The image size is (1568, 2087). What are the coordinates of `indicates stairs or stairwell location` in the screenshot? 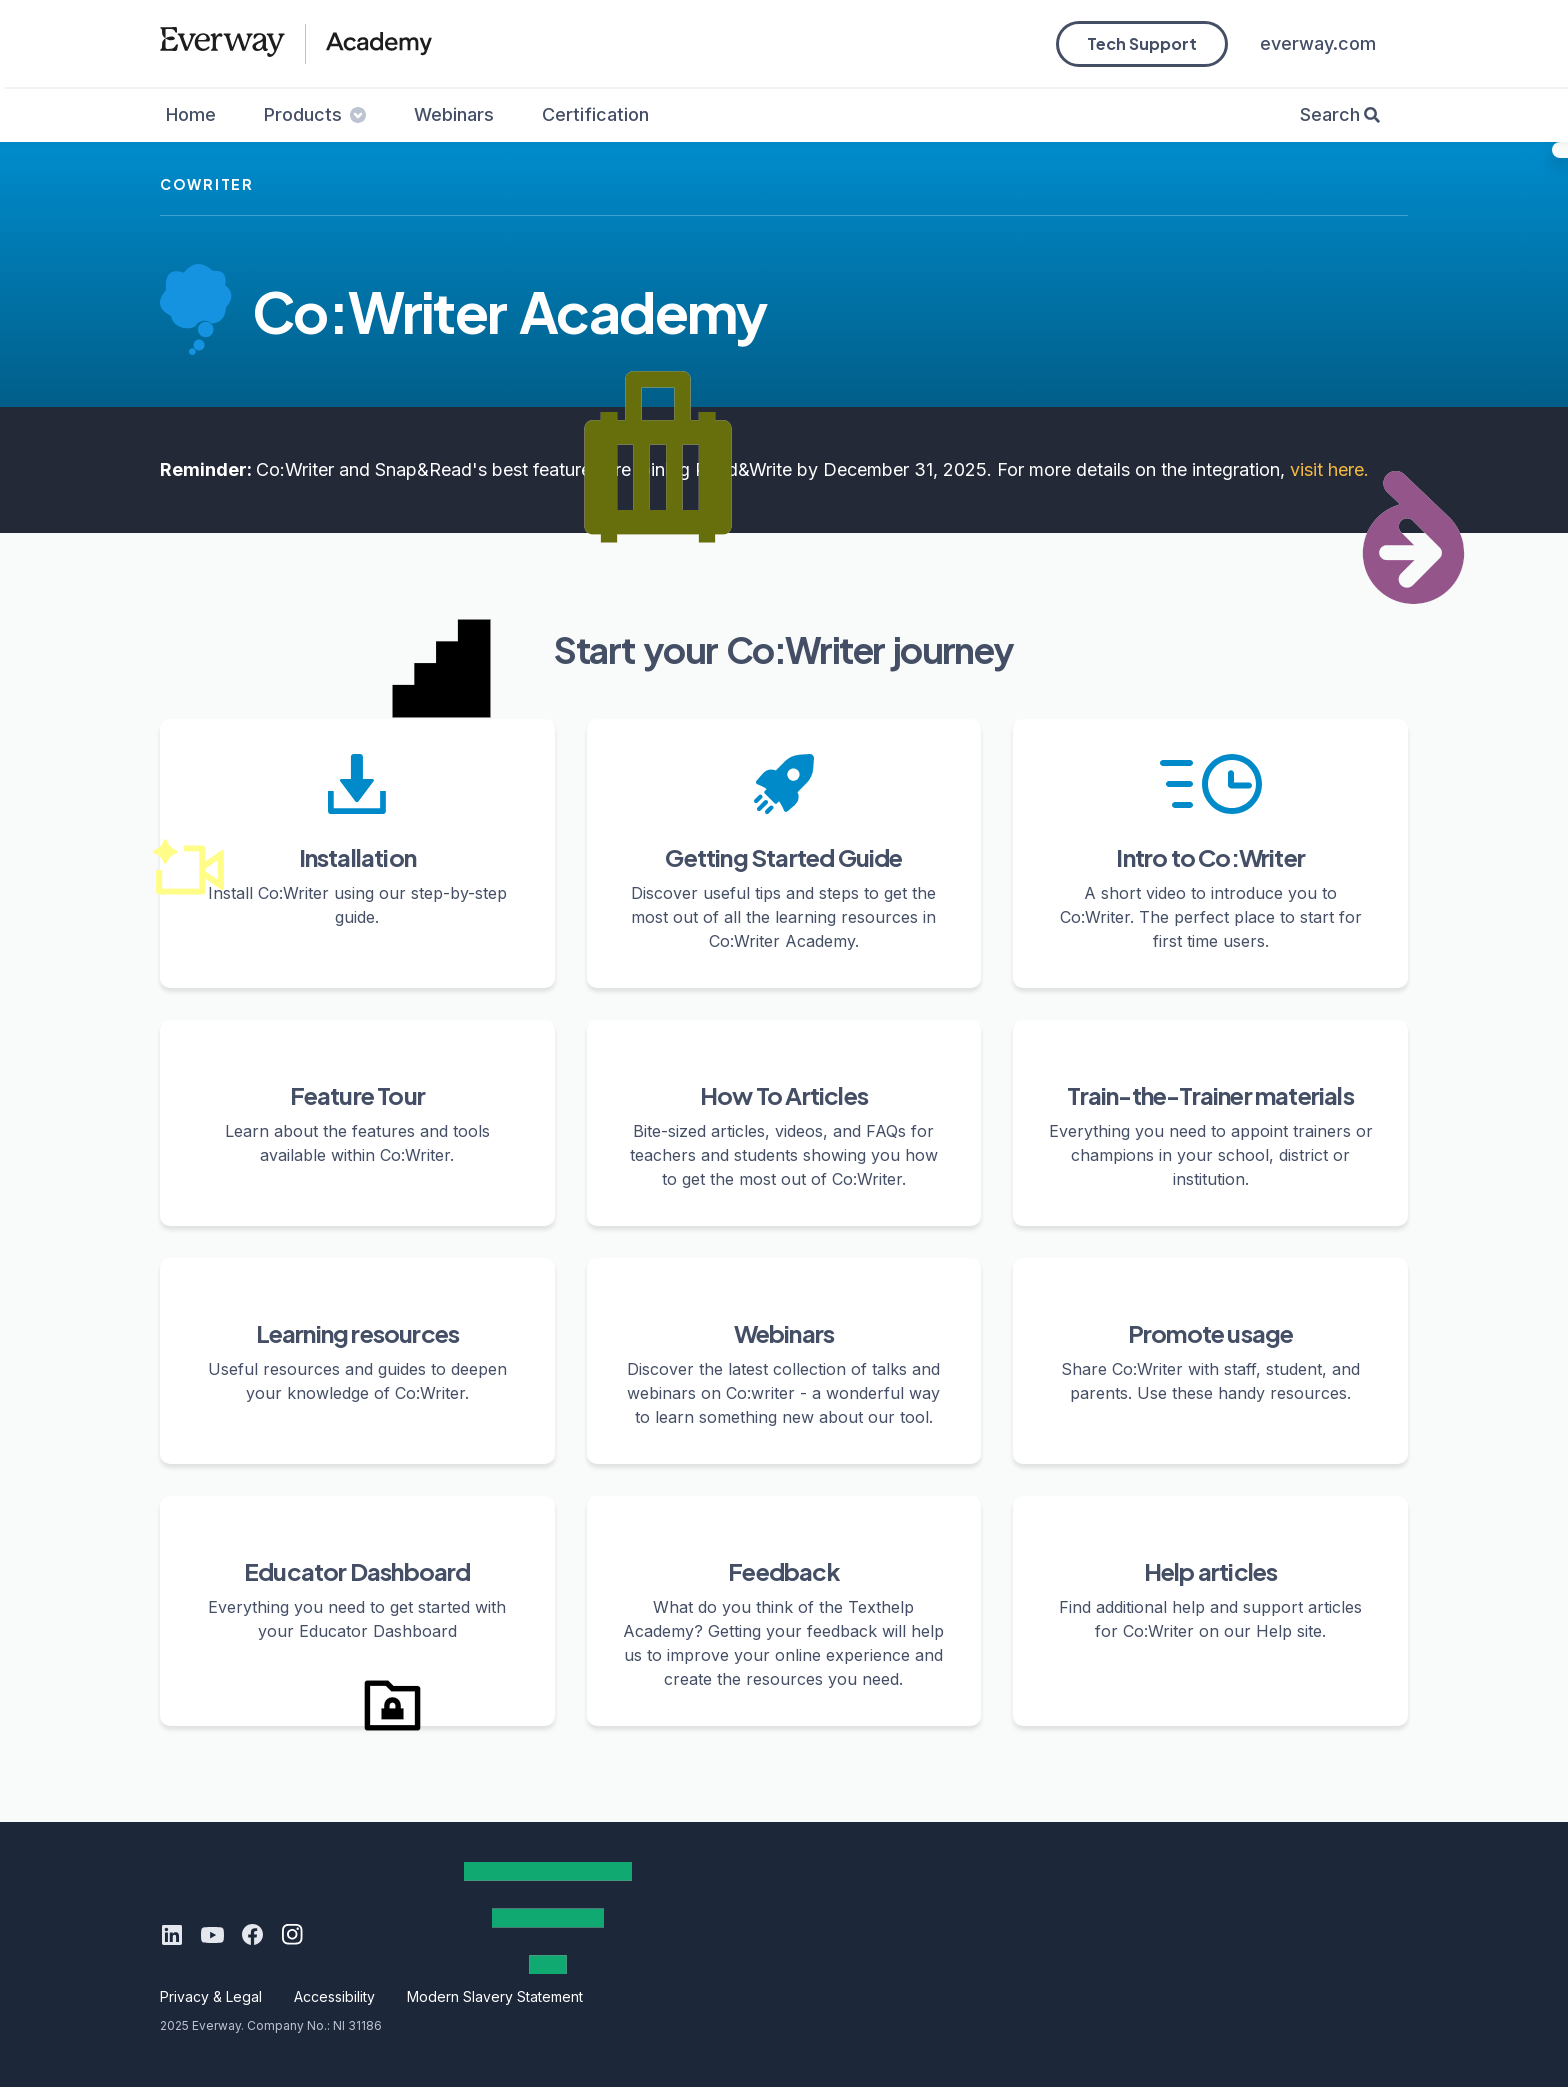 It's located at (441, 668).